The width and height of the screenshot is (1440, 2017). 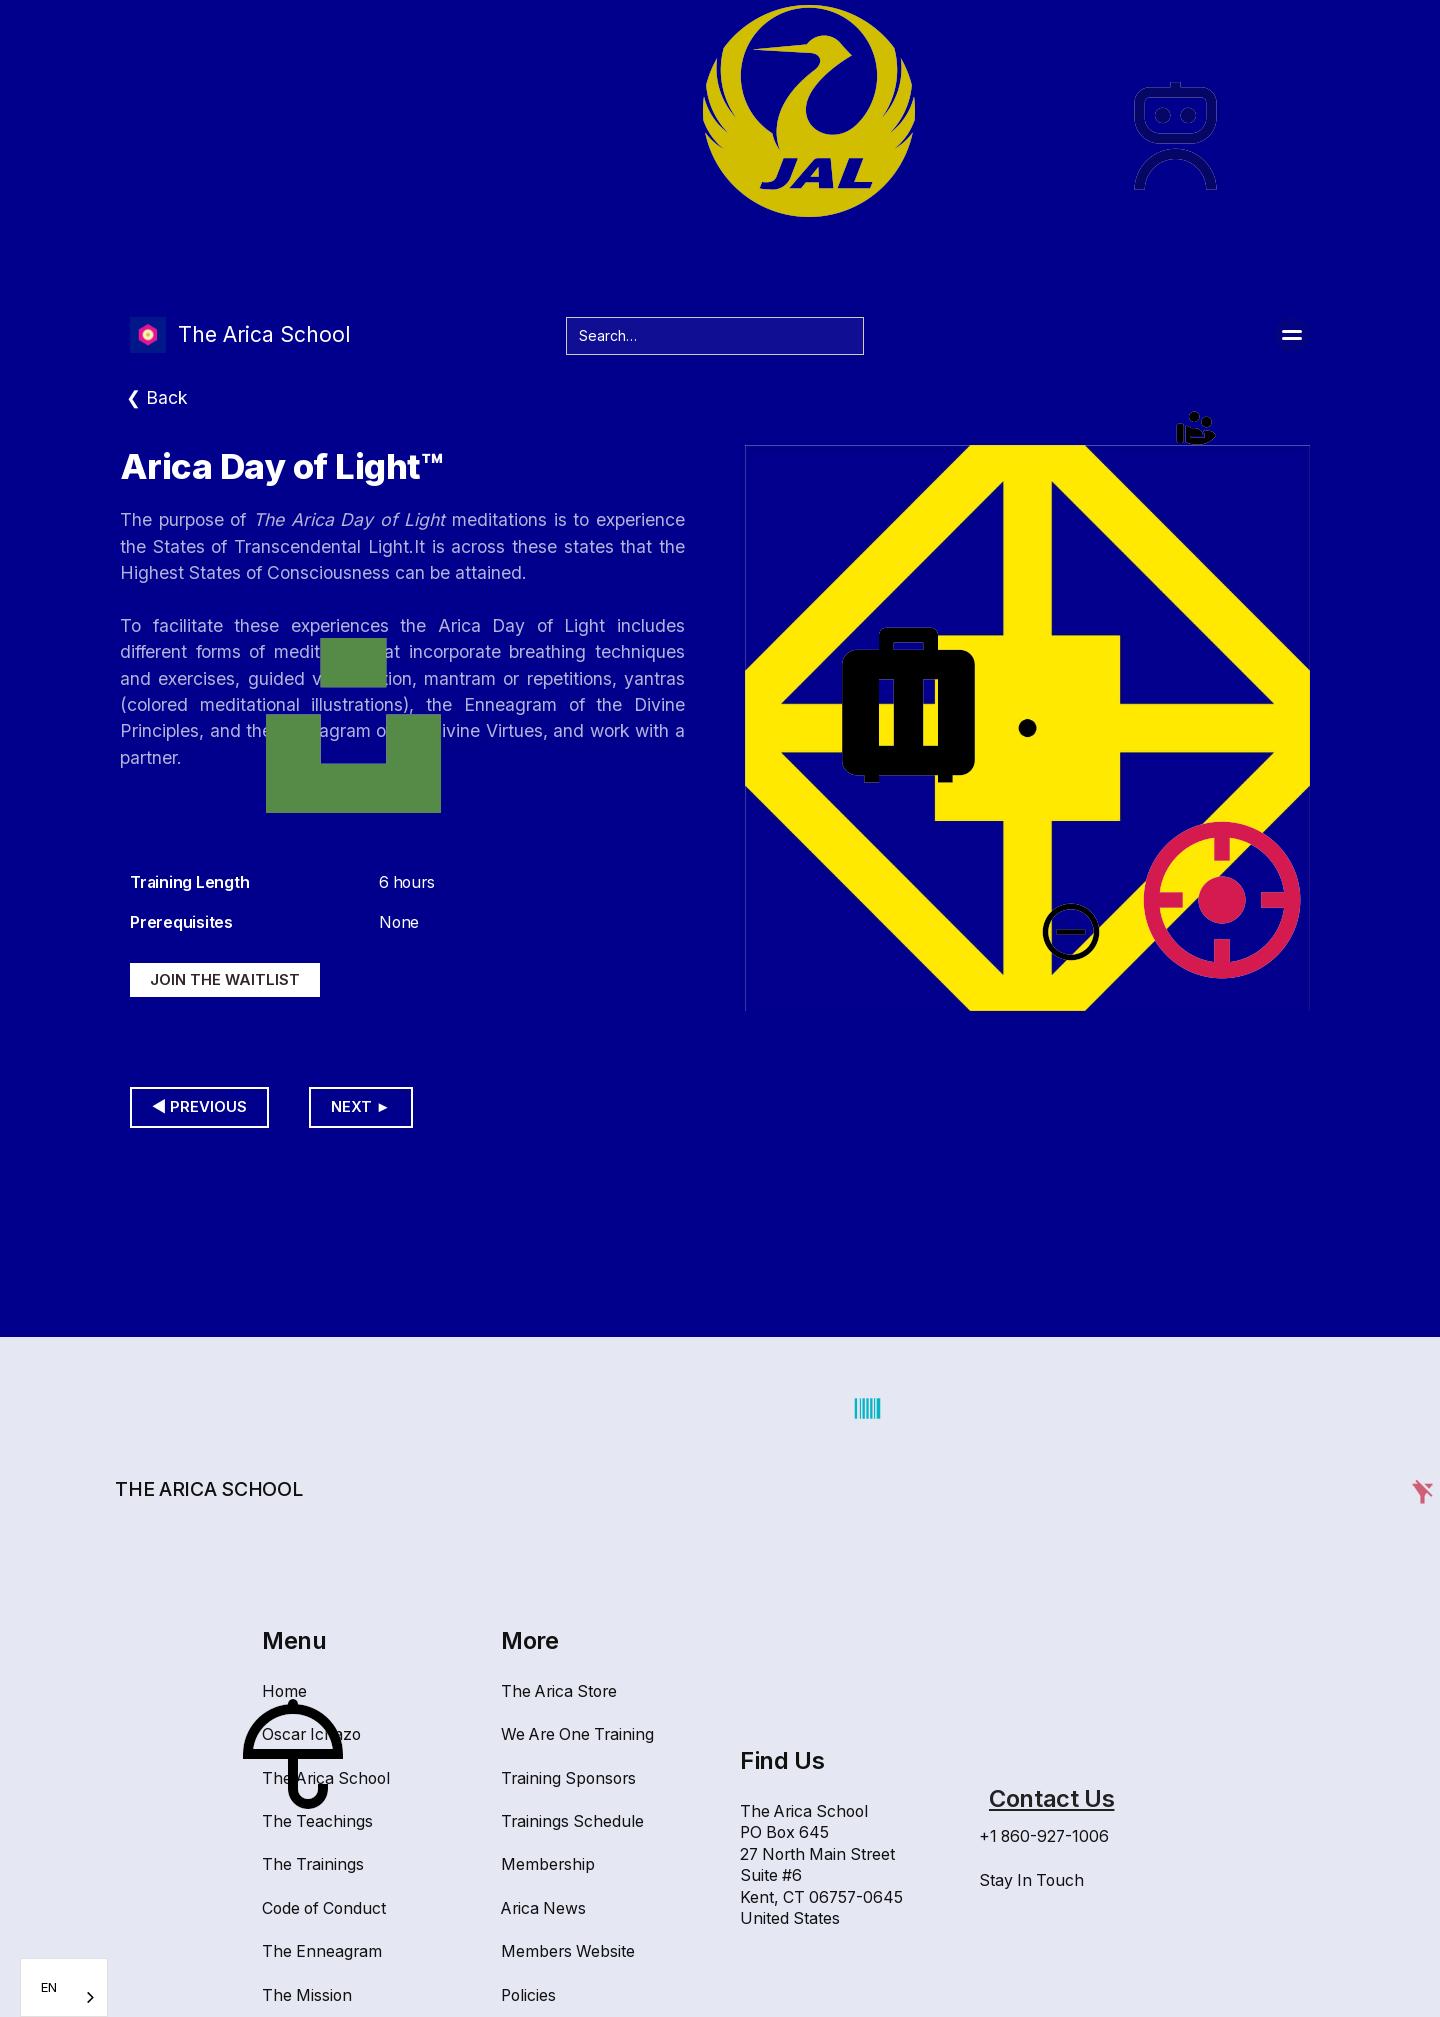 I want to click on scan a barcode, so click(x=867, y=1408).